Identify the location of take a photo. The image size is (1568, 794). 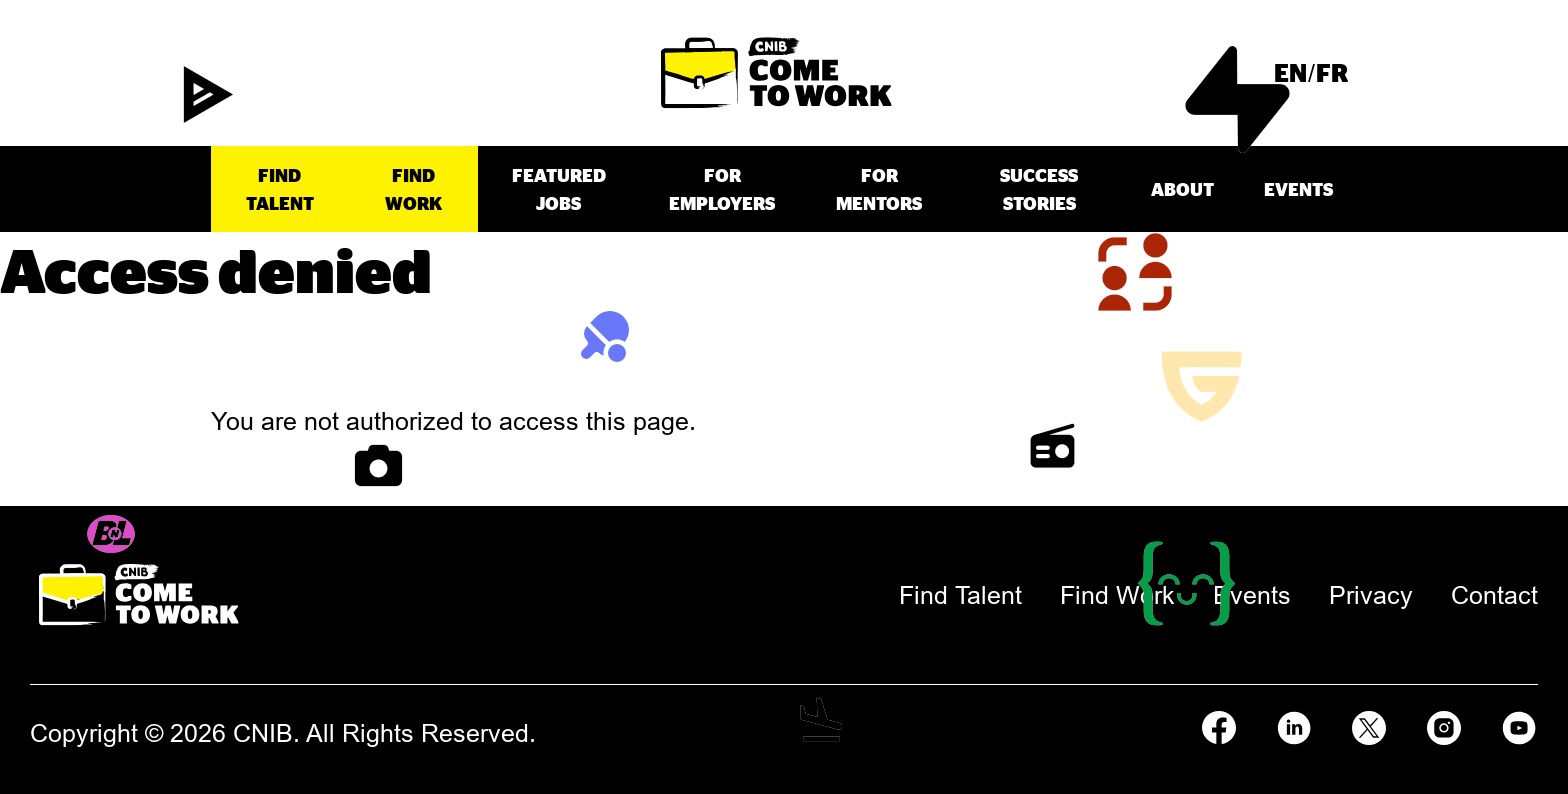
(378, 465).